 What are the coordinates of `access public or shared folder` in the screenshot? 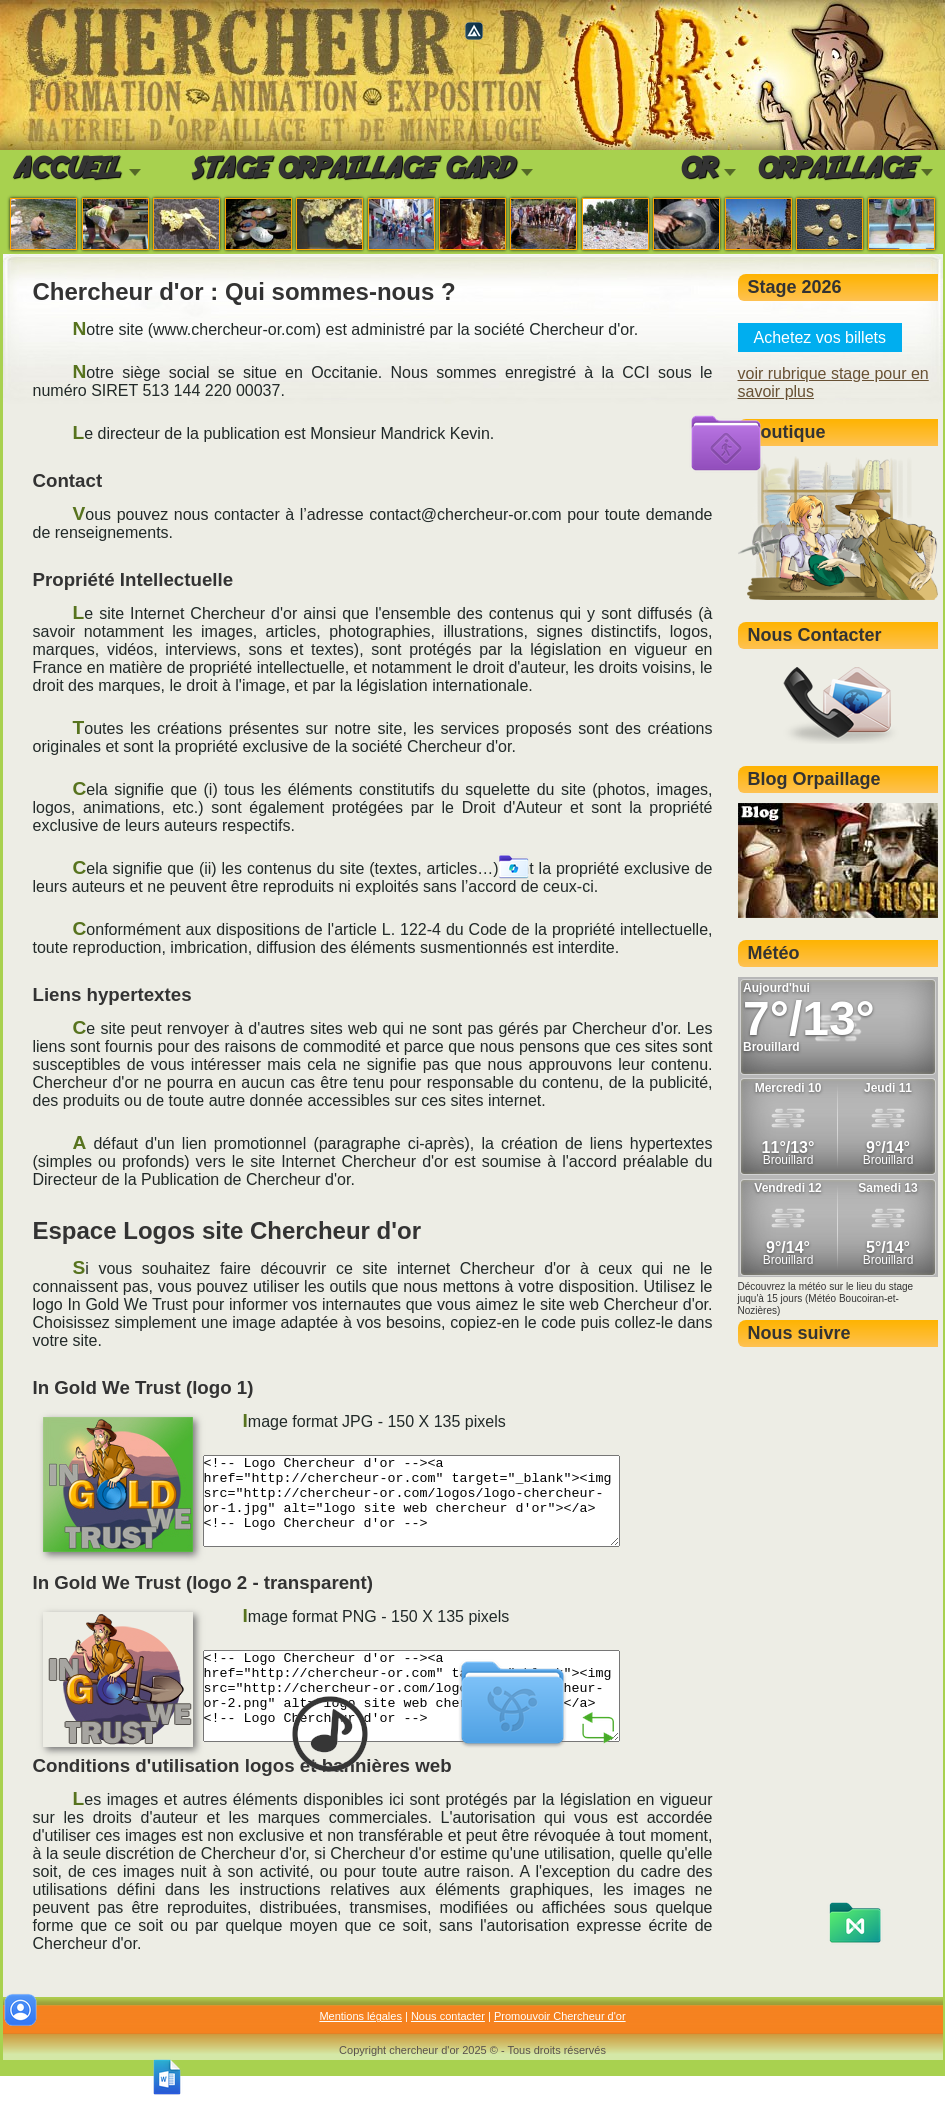 It's located at (726, 443).